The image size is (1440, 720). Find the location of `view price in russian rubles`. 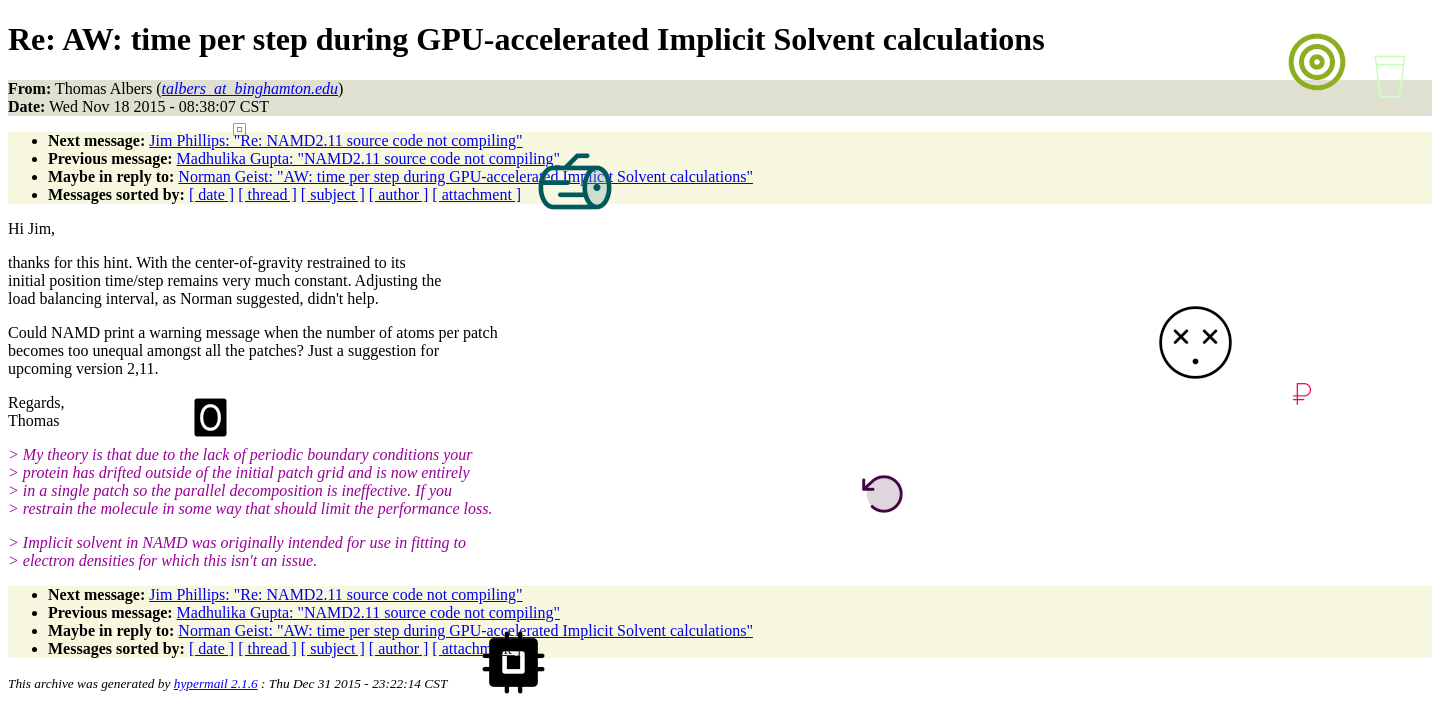

view price in russian rubles is located at coordinates (1302, 394).